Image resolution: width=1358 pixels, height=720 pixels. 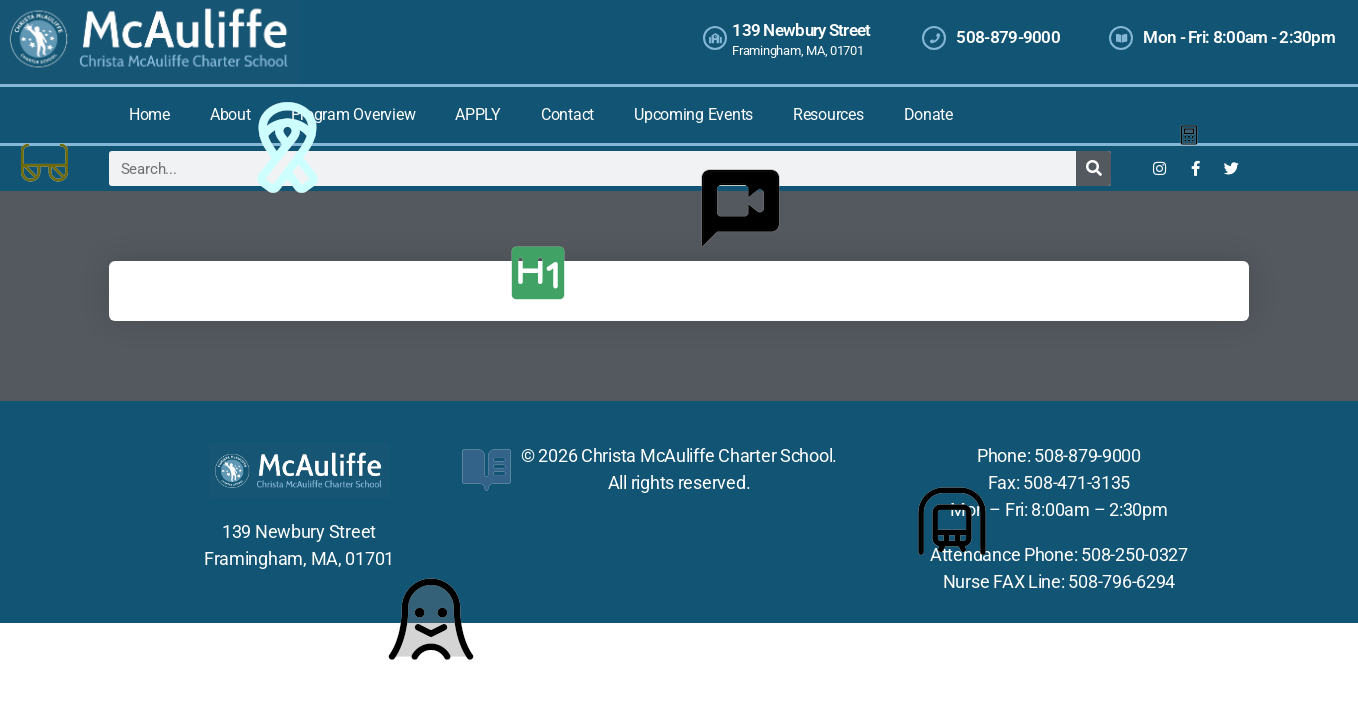 I want to click on linux operating system logo, so click(x=431, y=624).